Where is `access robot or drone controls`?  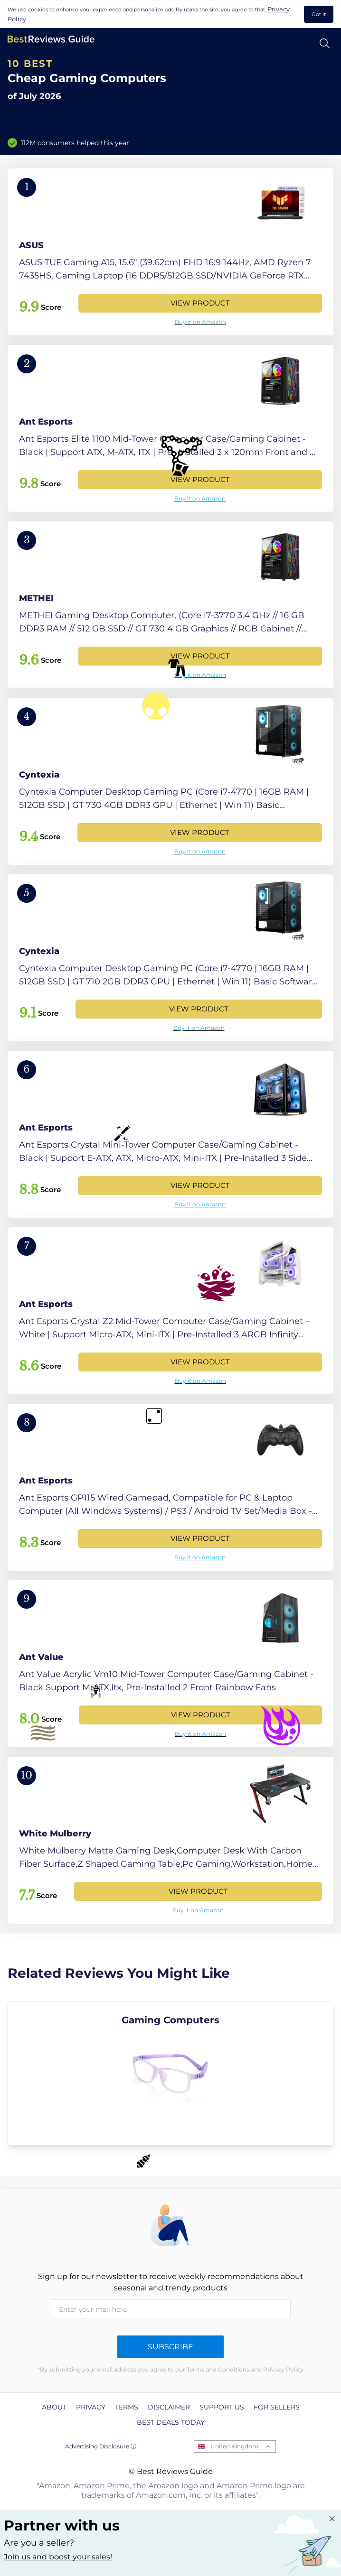 access robot or drone controls is located at coordinates (95, 1691).